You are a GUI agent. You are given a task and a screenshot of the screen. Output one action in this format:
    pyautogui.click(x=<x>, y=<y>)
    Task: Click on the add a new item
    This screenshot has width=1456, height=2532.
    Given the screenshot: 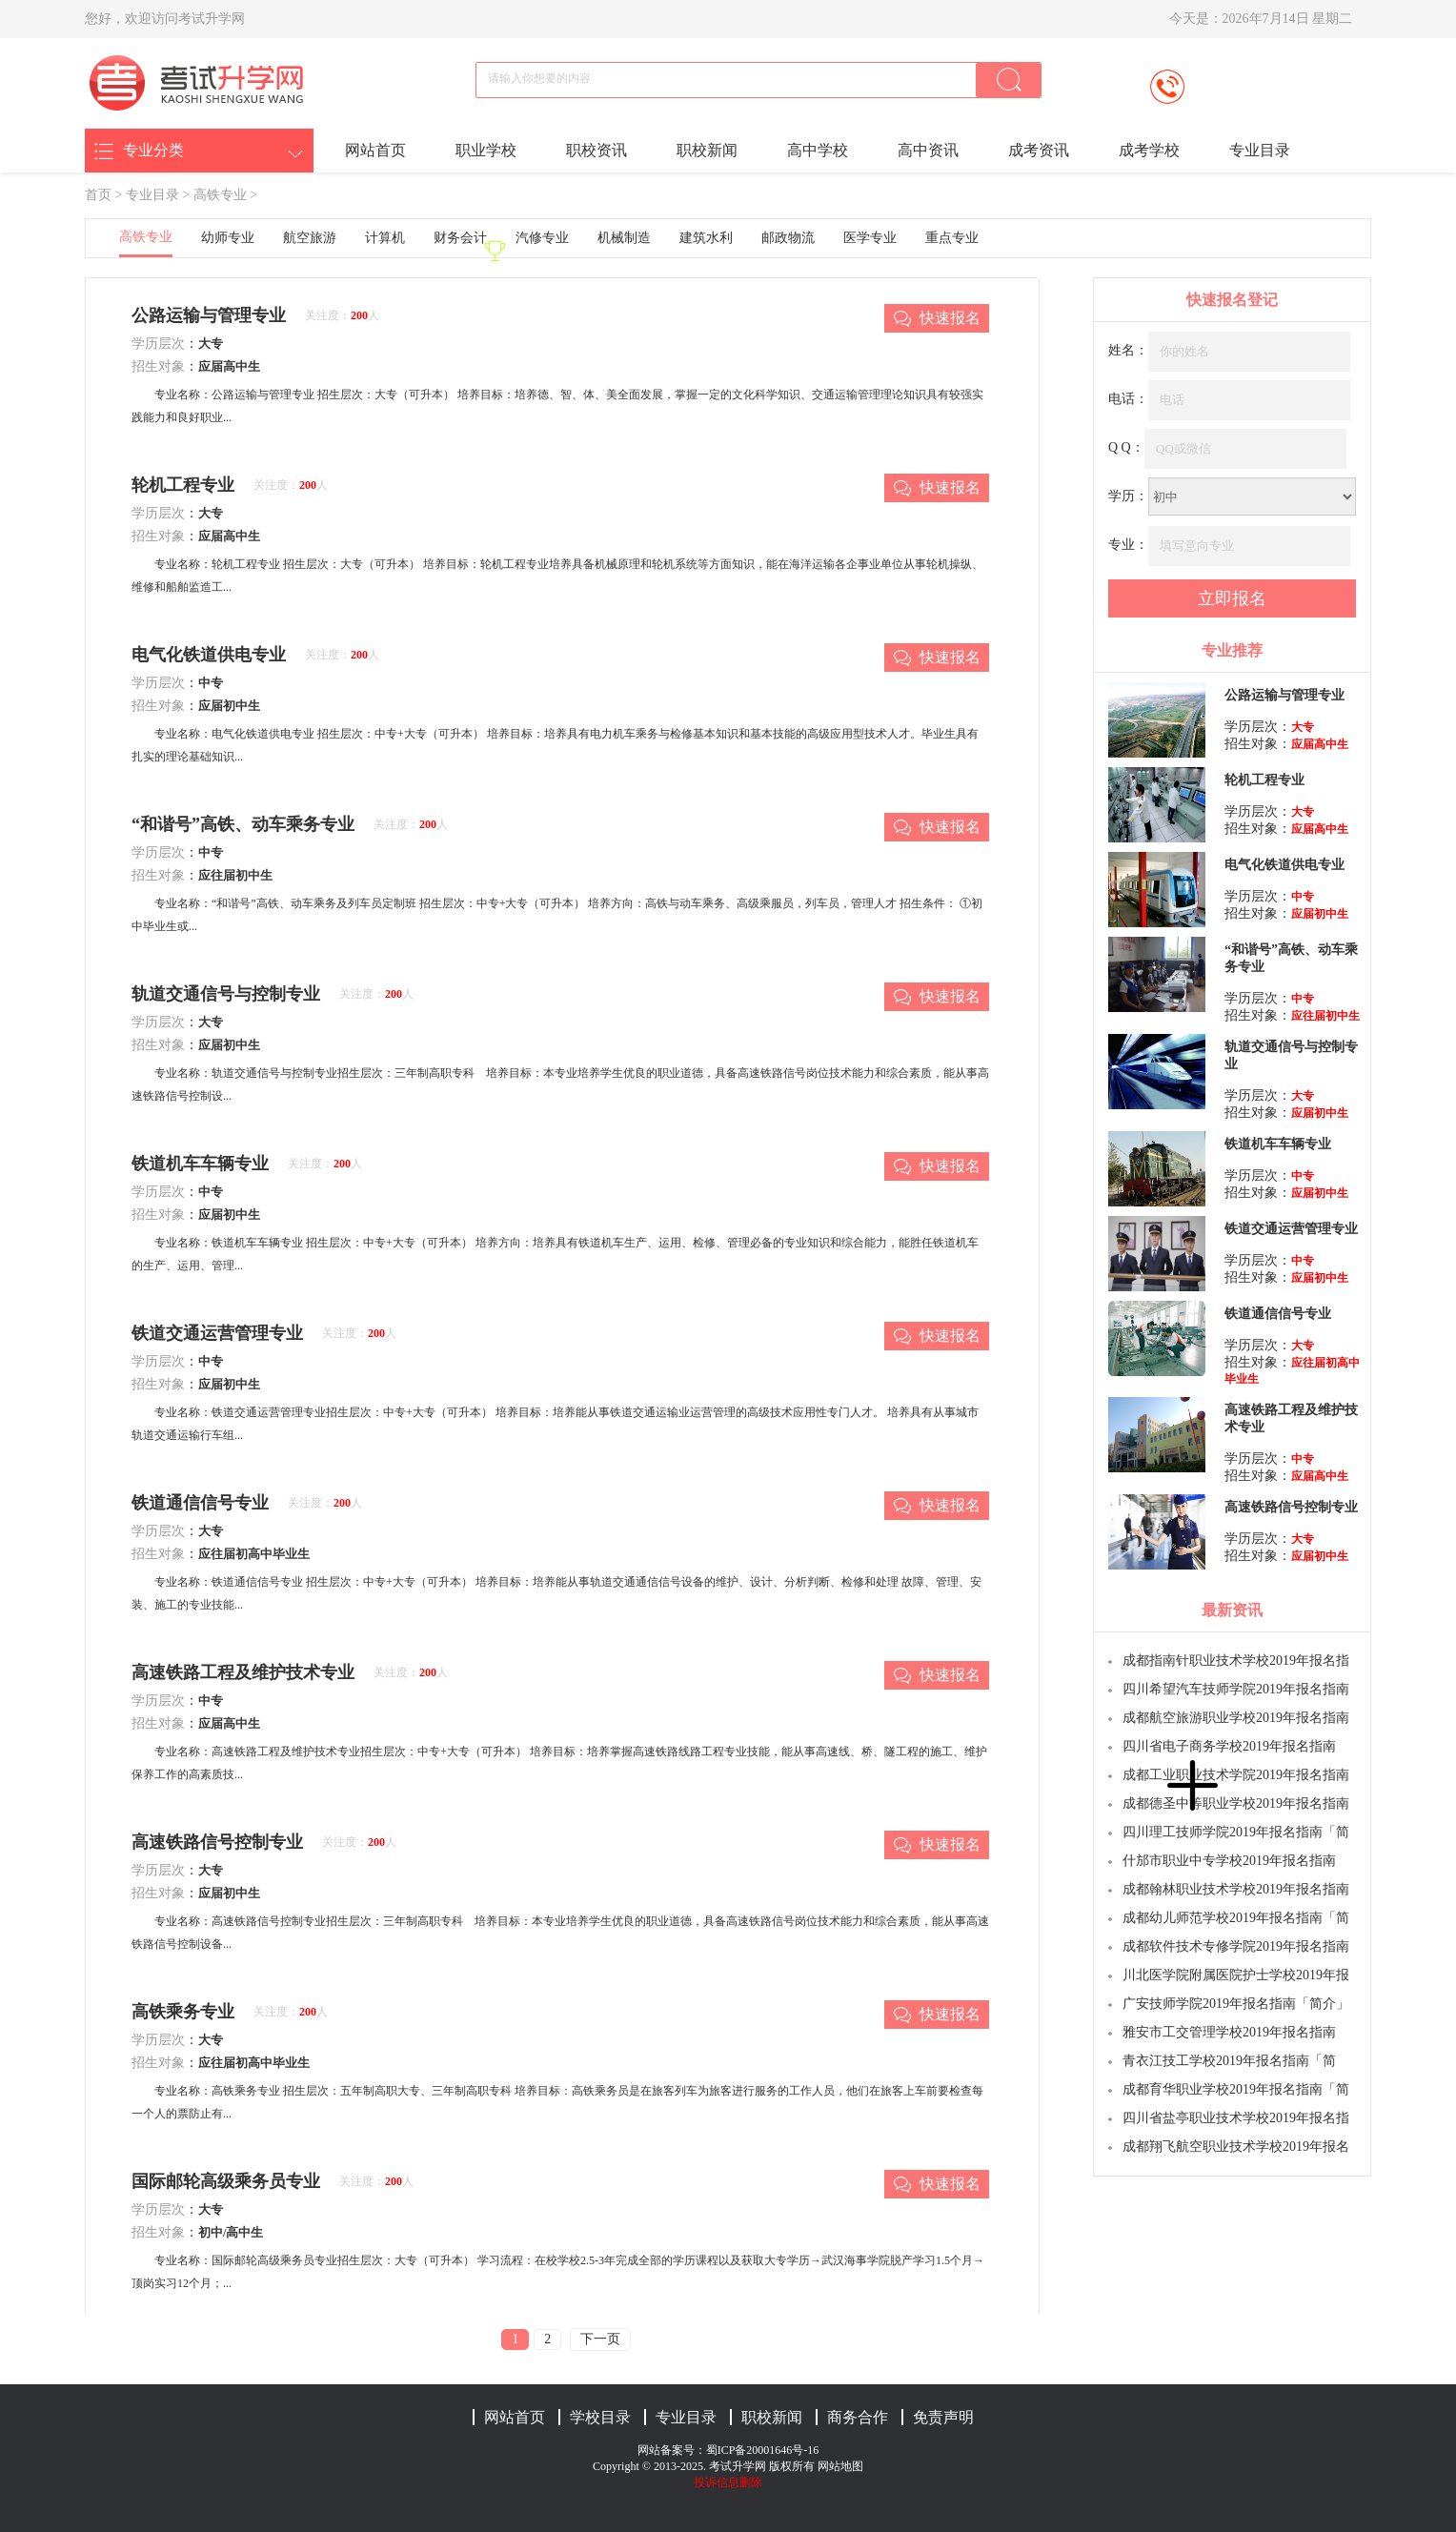 What is the action you would take?
    pyautogui.click(x=1192, y=1785)
    